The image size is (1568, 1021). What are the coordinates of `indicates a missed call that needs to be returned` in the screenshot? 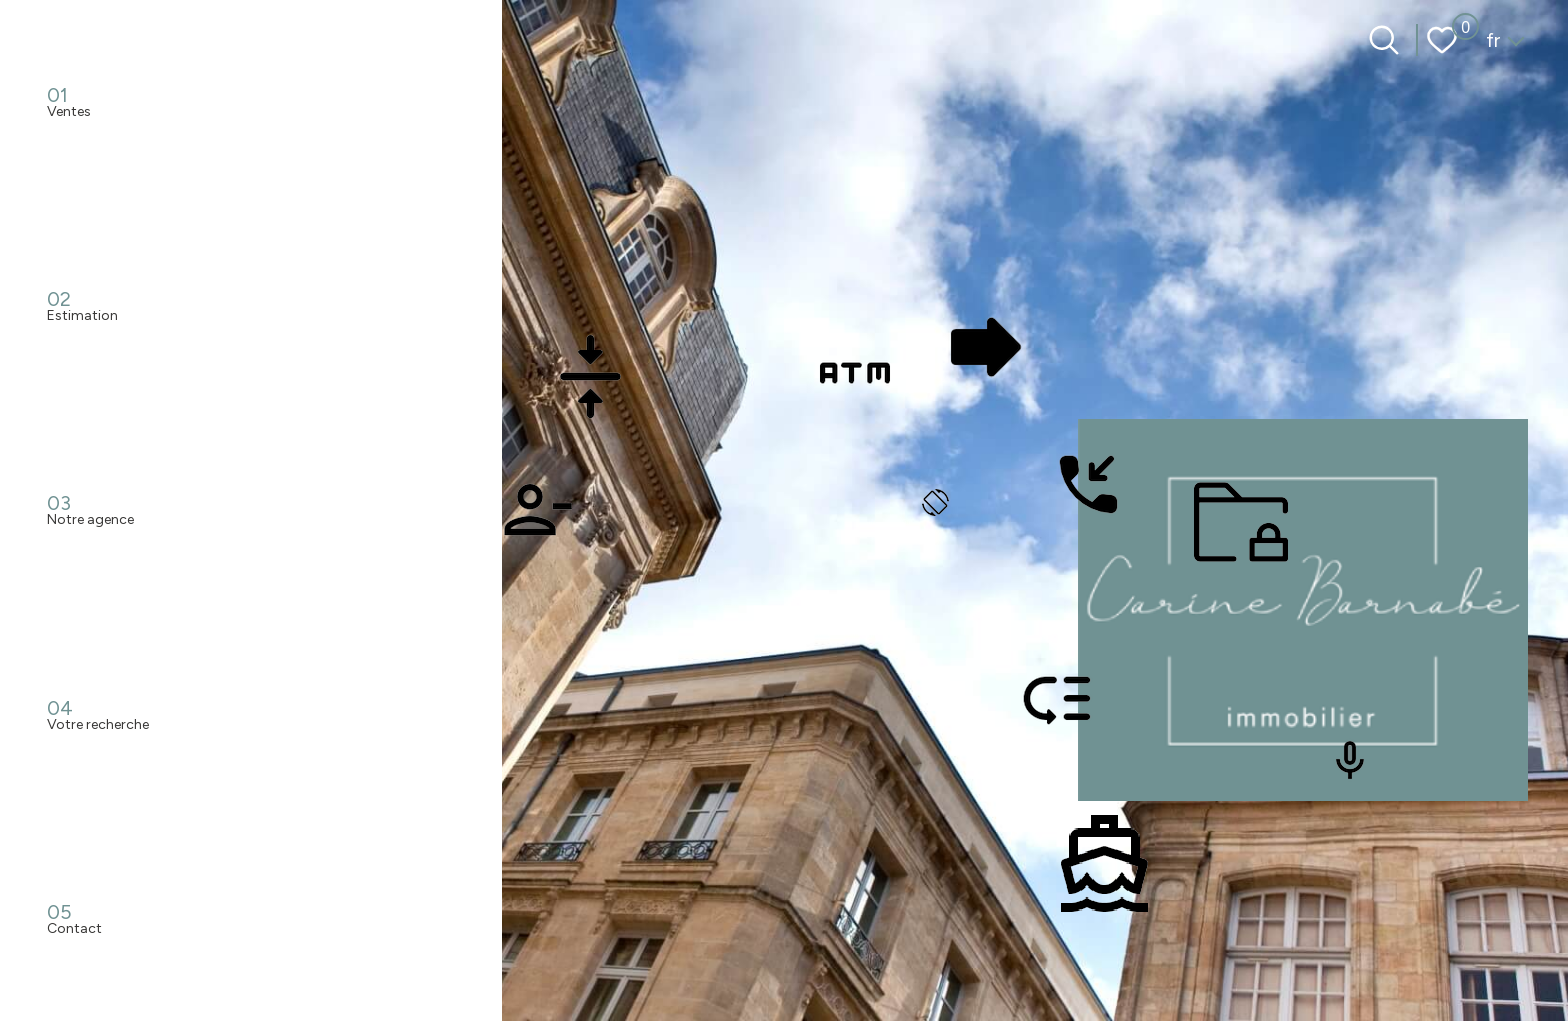 It's located at (1088, 484).